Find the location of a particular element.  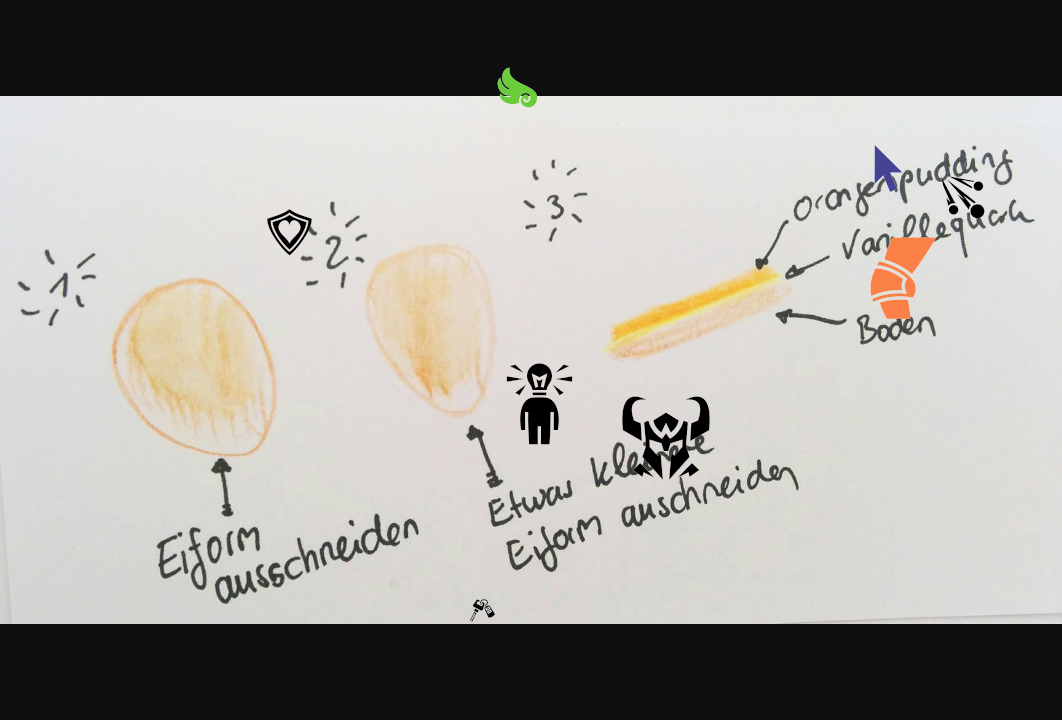

indicates smart or intelligent feature enabled is located at coordinates (539, 403).